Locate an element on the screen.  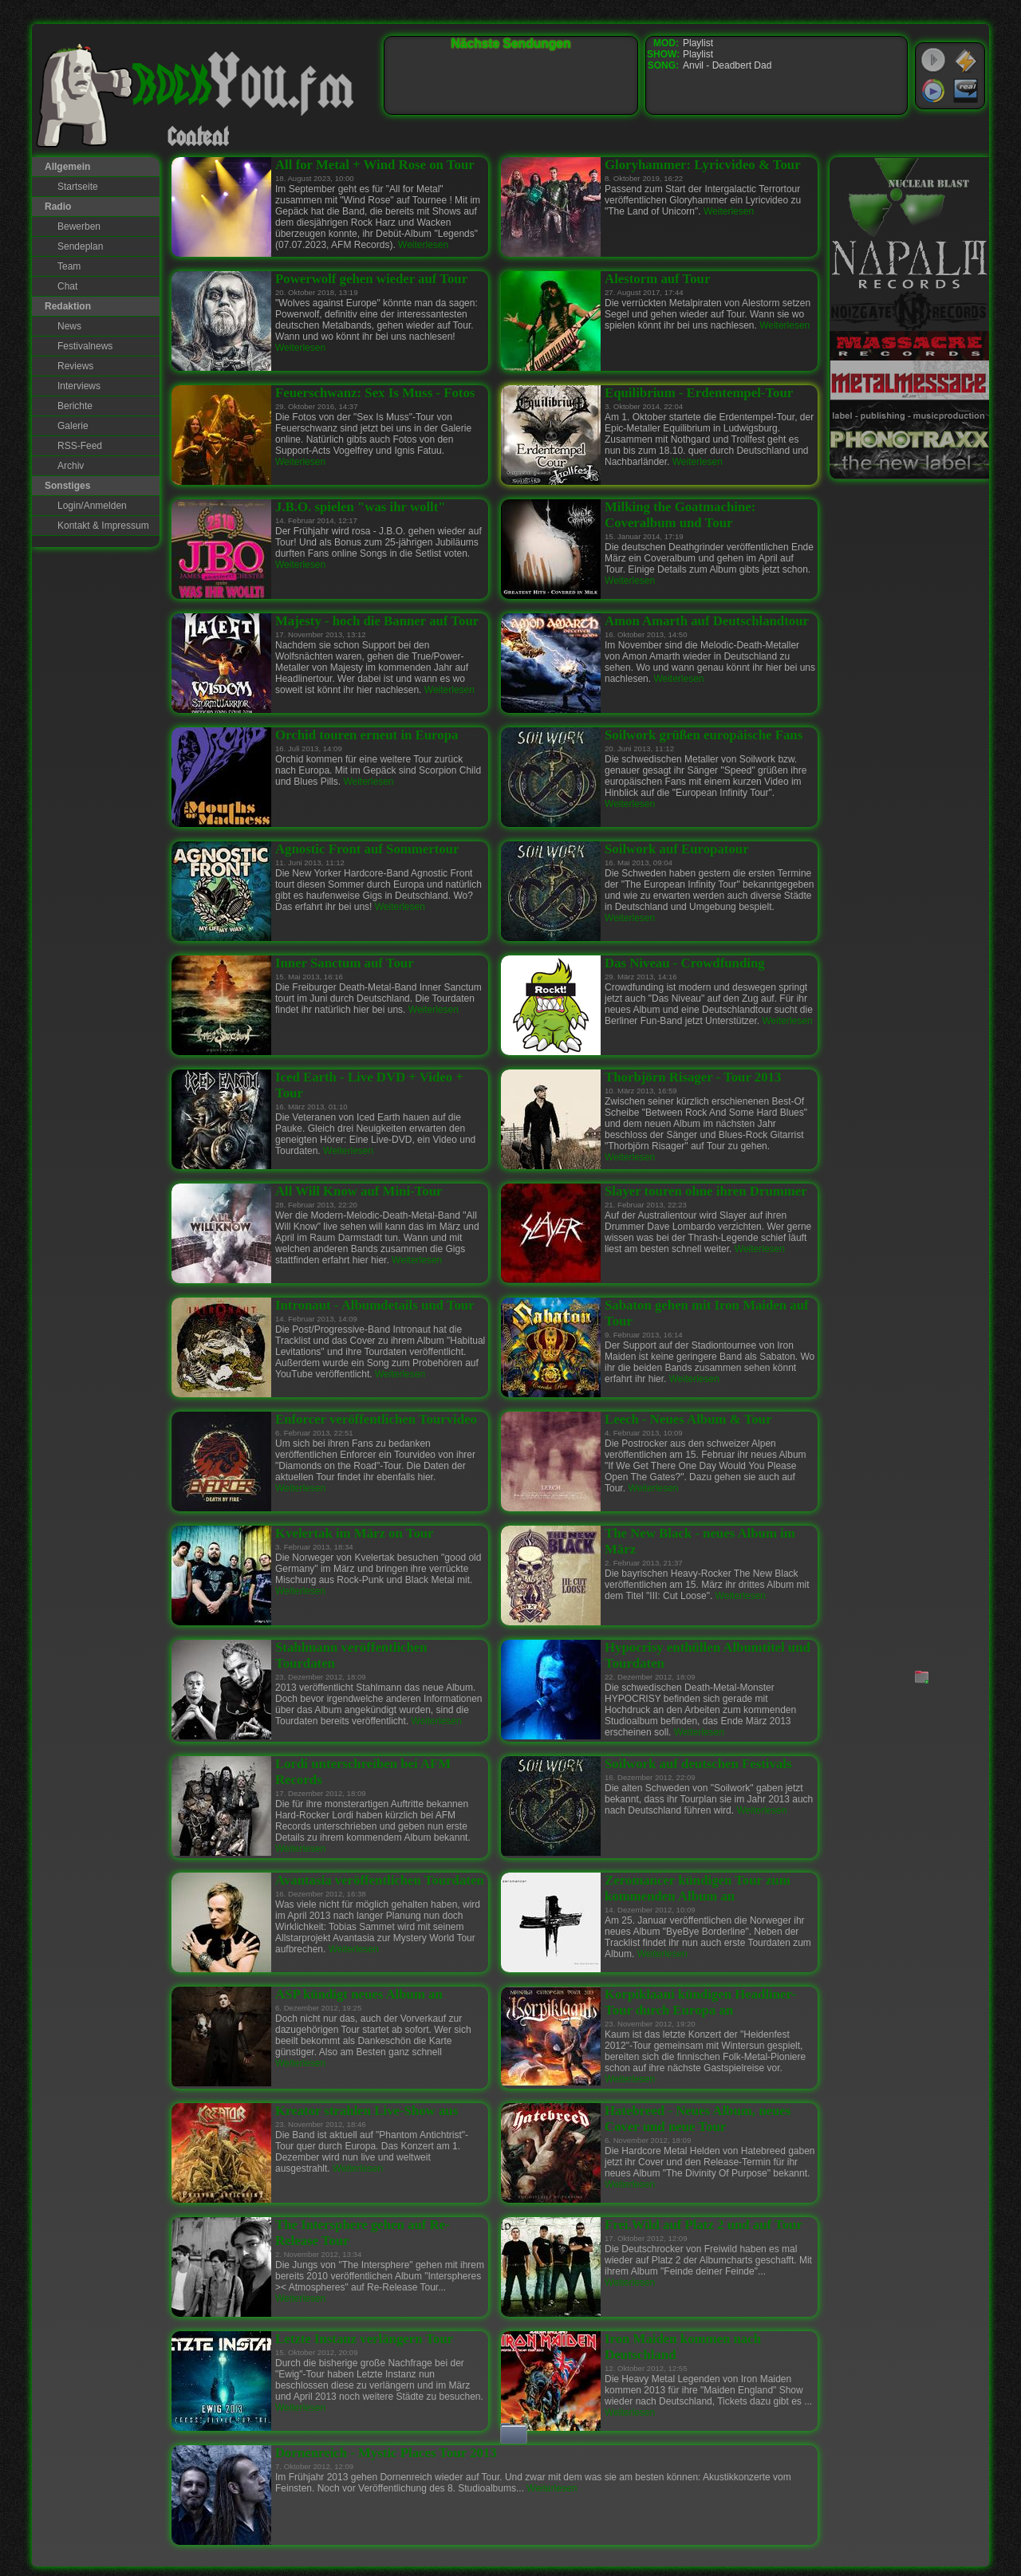
open folder to view contents is located at coordinates (514, 2433).